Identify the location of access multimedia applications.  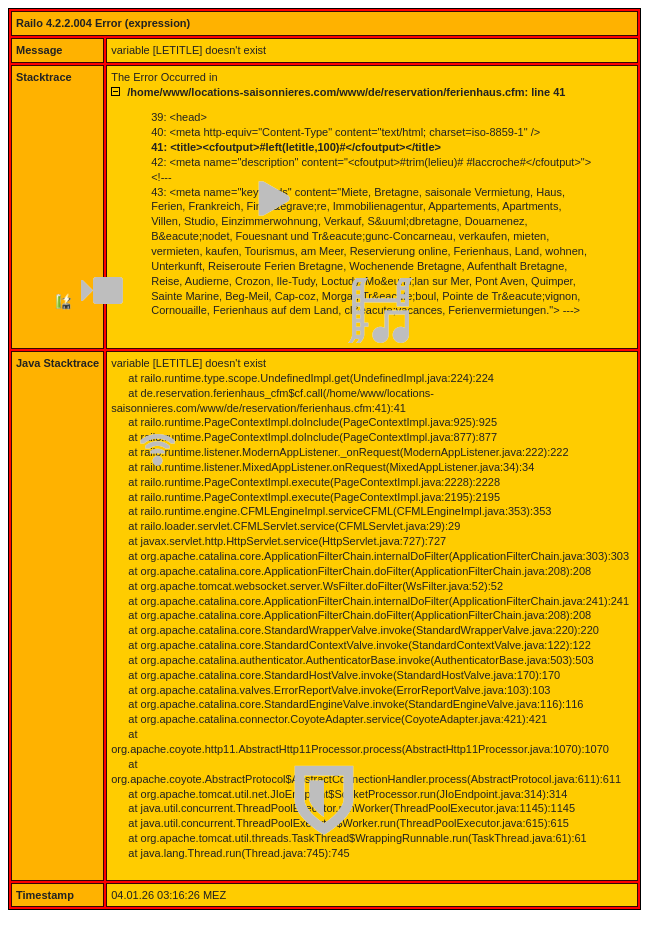
(380, 310).